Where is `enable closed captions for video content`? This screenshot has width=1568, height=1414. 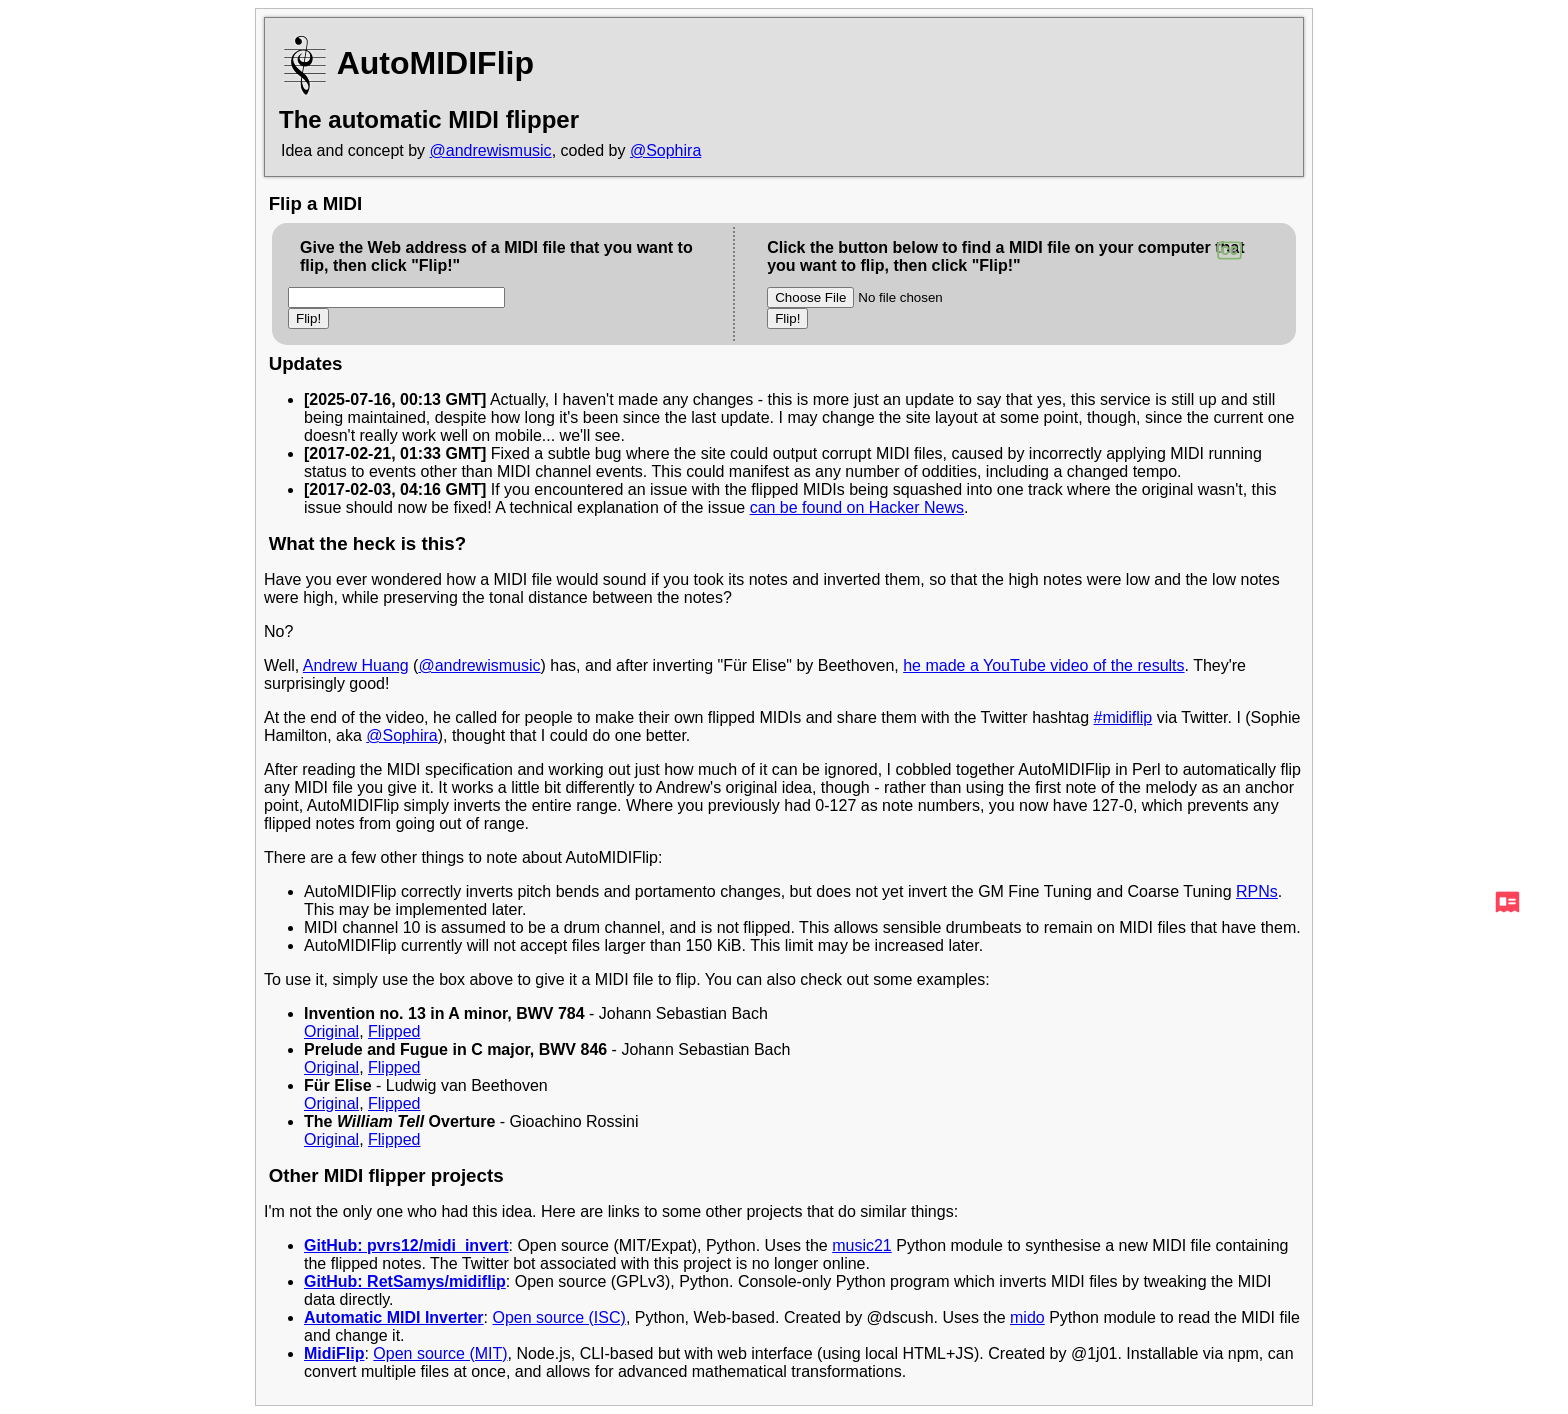 enable closed captions for video content is located at coordinates (1229, 250).